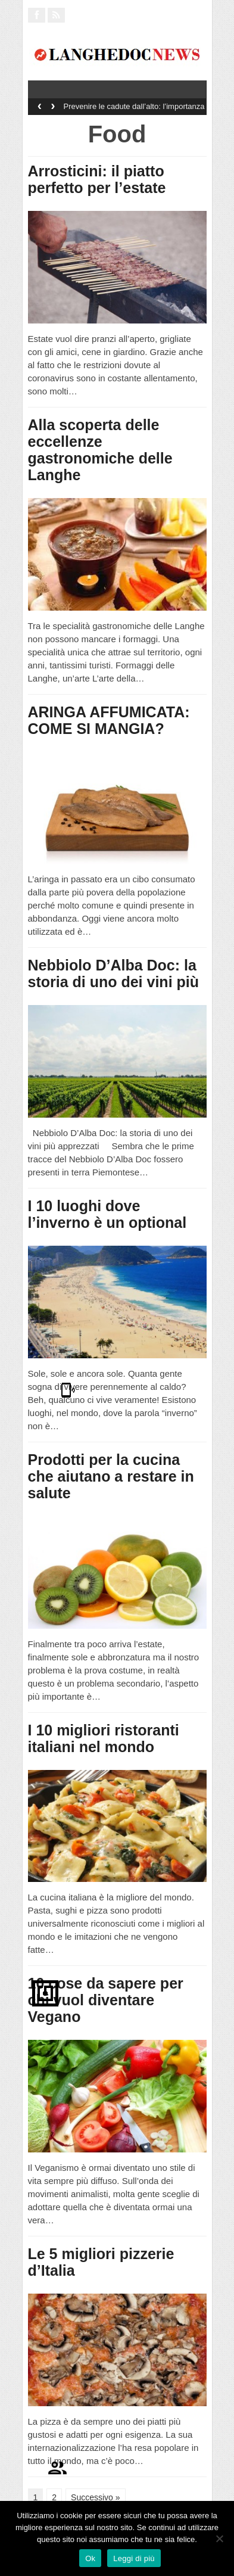 The image size is (234, 2576). Describe the element at coordinates (57, 2468) in the screenshot. I see `view contacts or people list` at that location.